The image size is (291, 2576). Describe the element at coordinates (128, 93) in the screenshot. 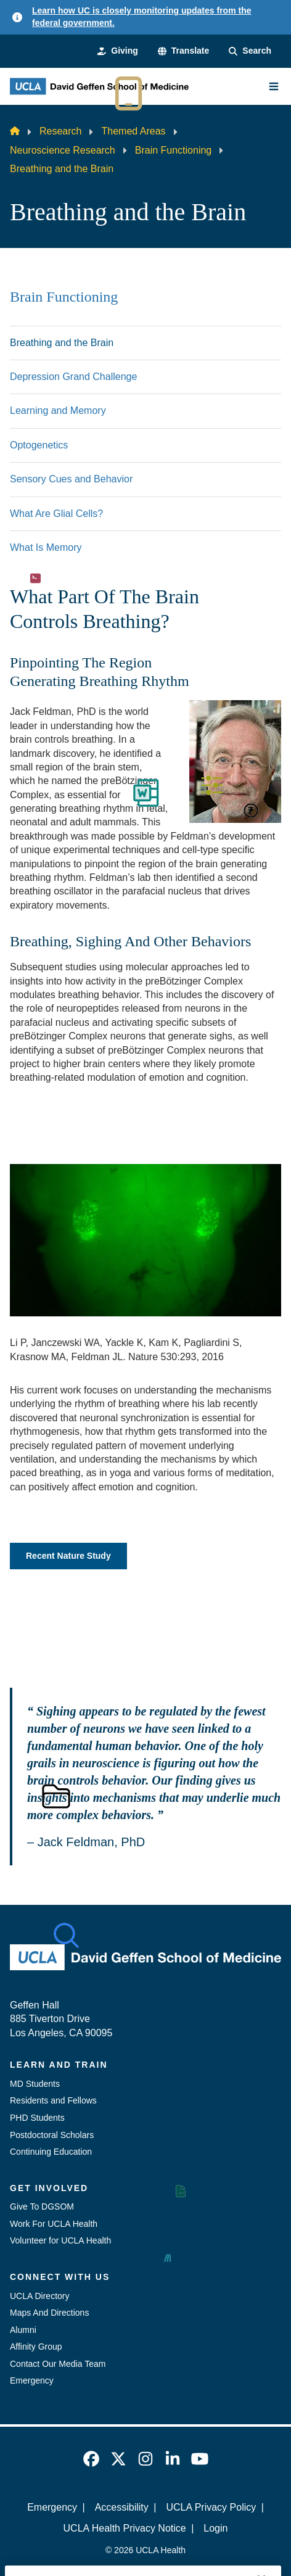

I see `switch to tablet view or layout` at that location.